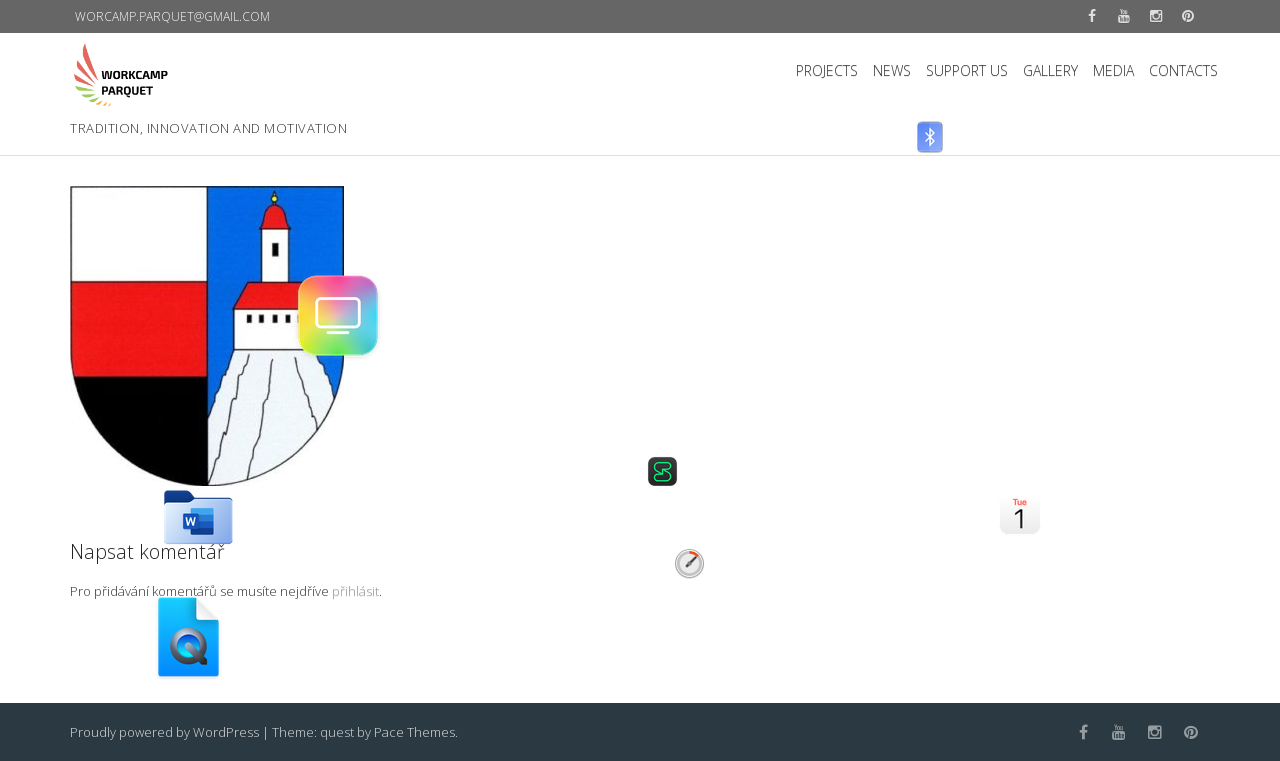 The width and height of the screenshot is (1280, 761). I want to click on launch sysprof system profiler, so click(689, 563).